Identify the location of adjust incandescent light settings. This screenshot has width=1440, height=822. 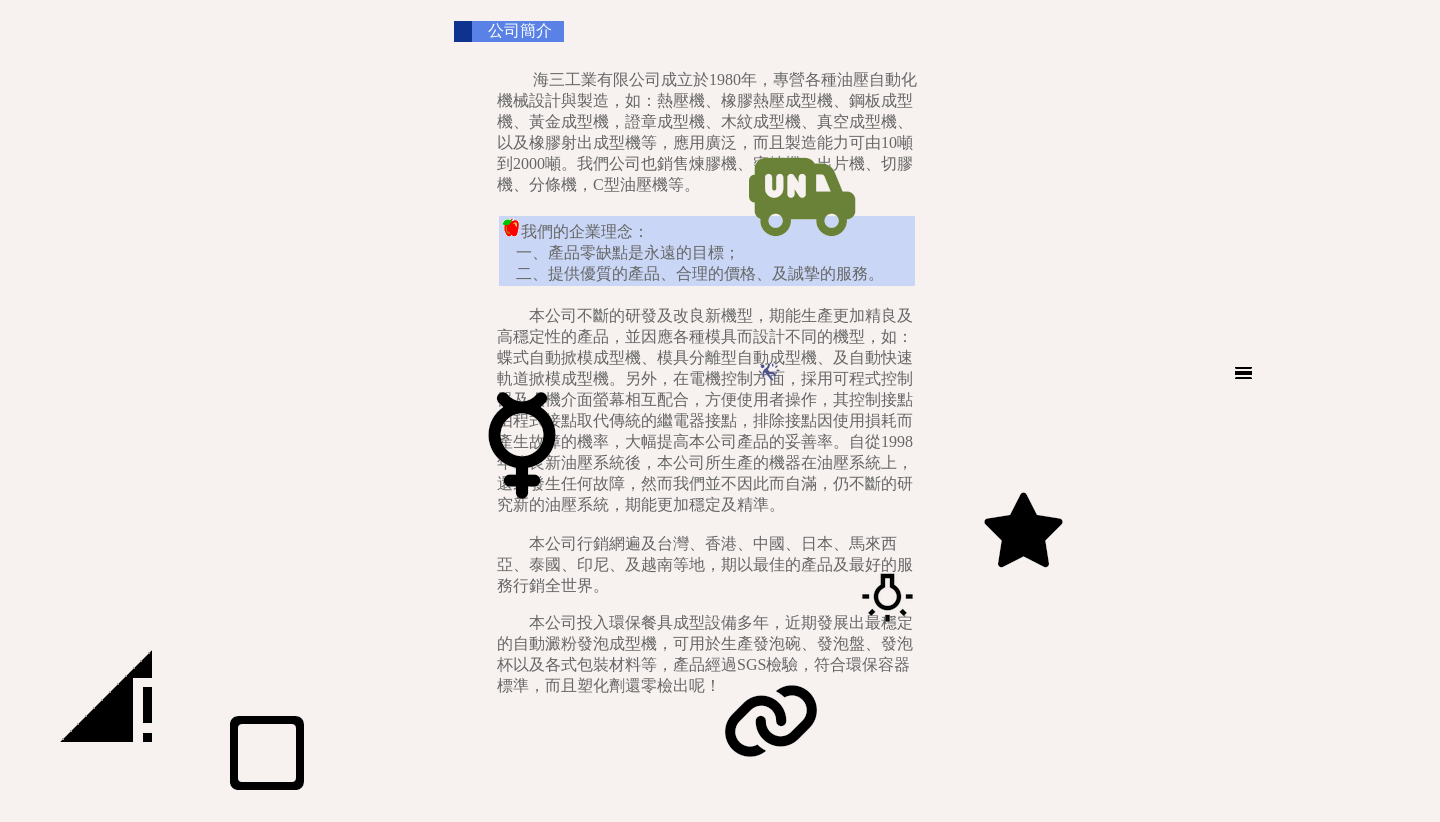
(887, 596).